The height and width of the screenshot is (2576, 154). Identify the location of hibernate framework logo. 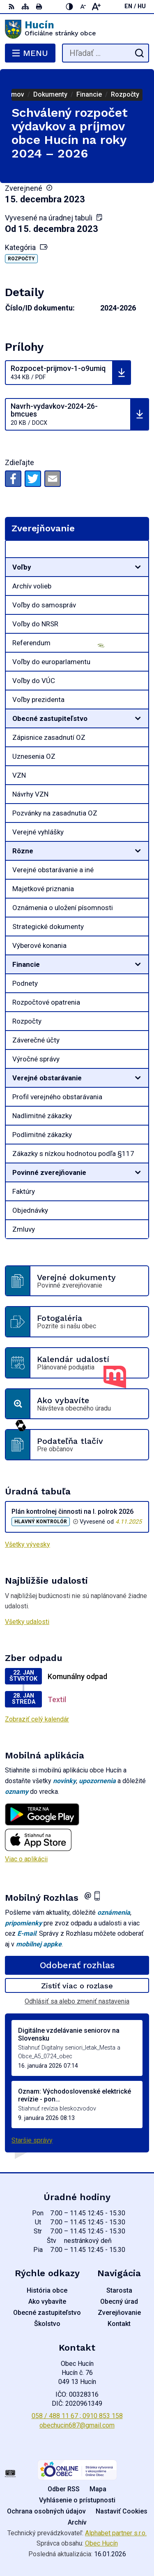
(21, 1425).